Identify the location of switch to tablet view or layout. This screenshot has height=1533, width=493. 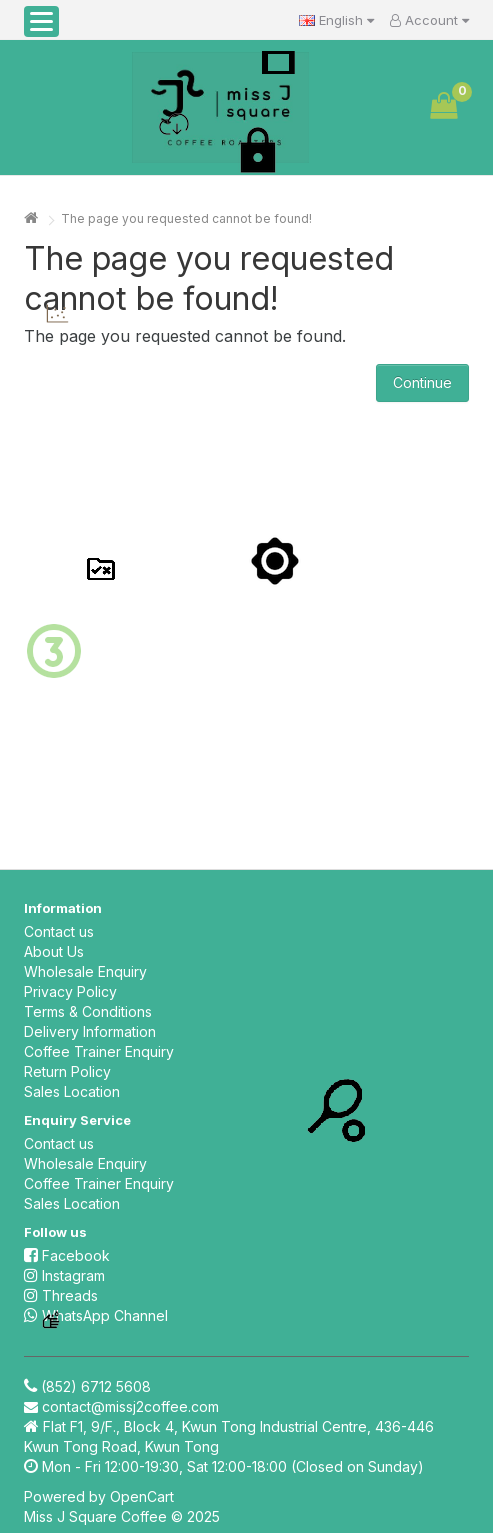
(278, 62).